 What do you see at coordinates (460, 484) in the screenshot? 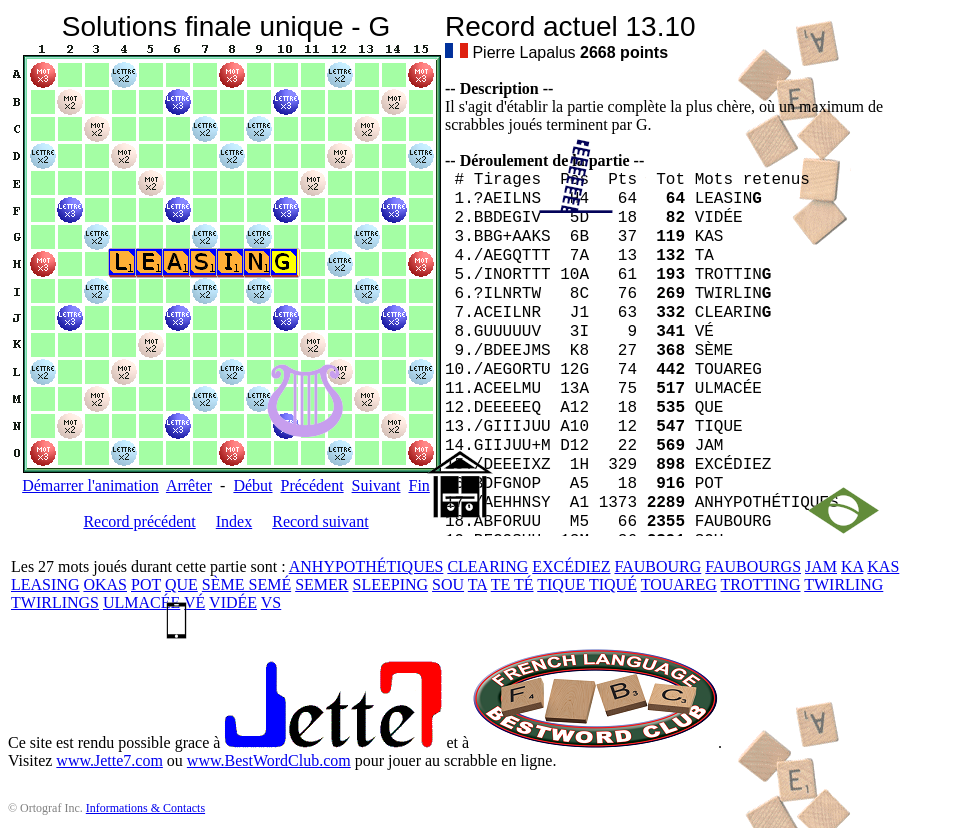
I see `access temple or shrine location` at bounding box center [460, 484].